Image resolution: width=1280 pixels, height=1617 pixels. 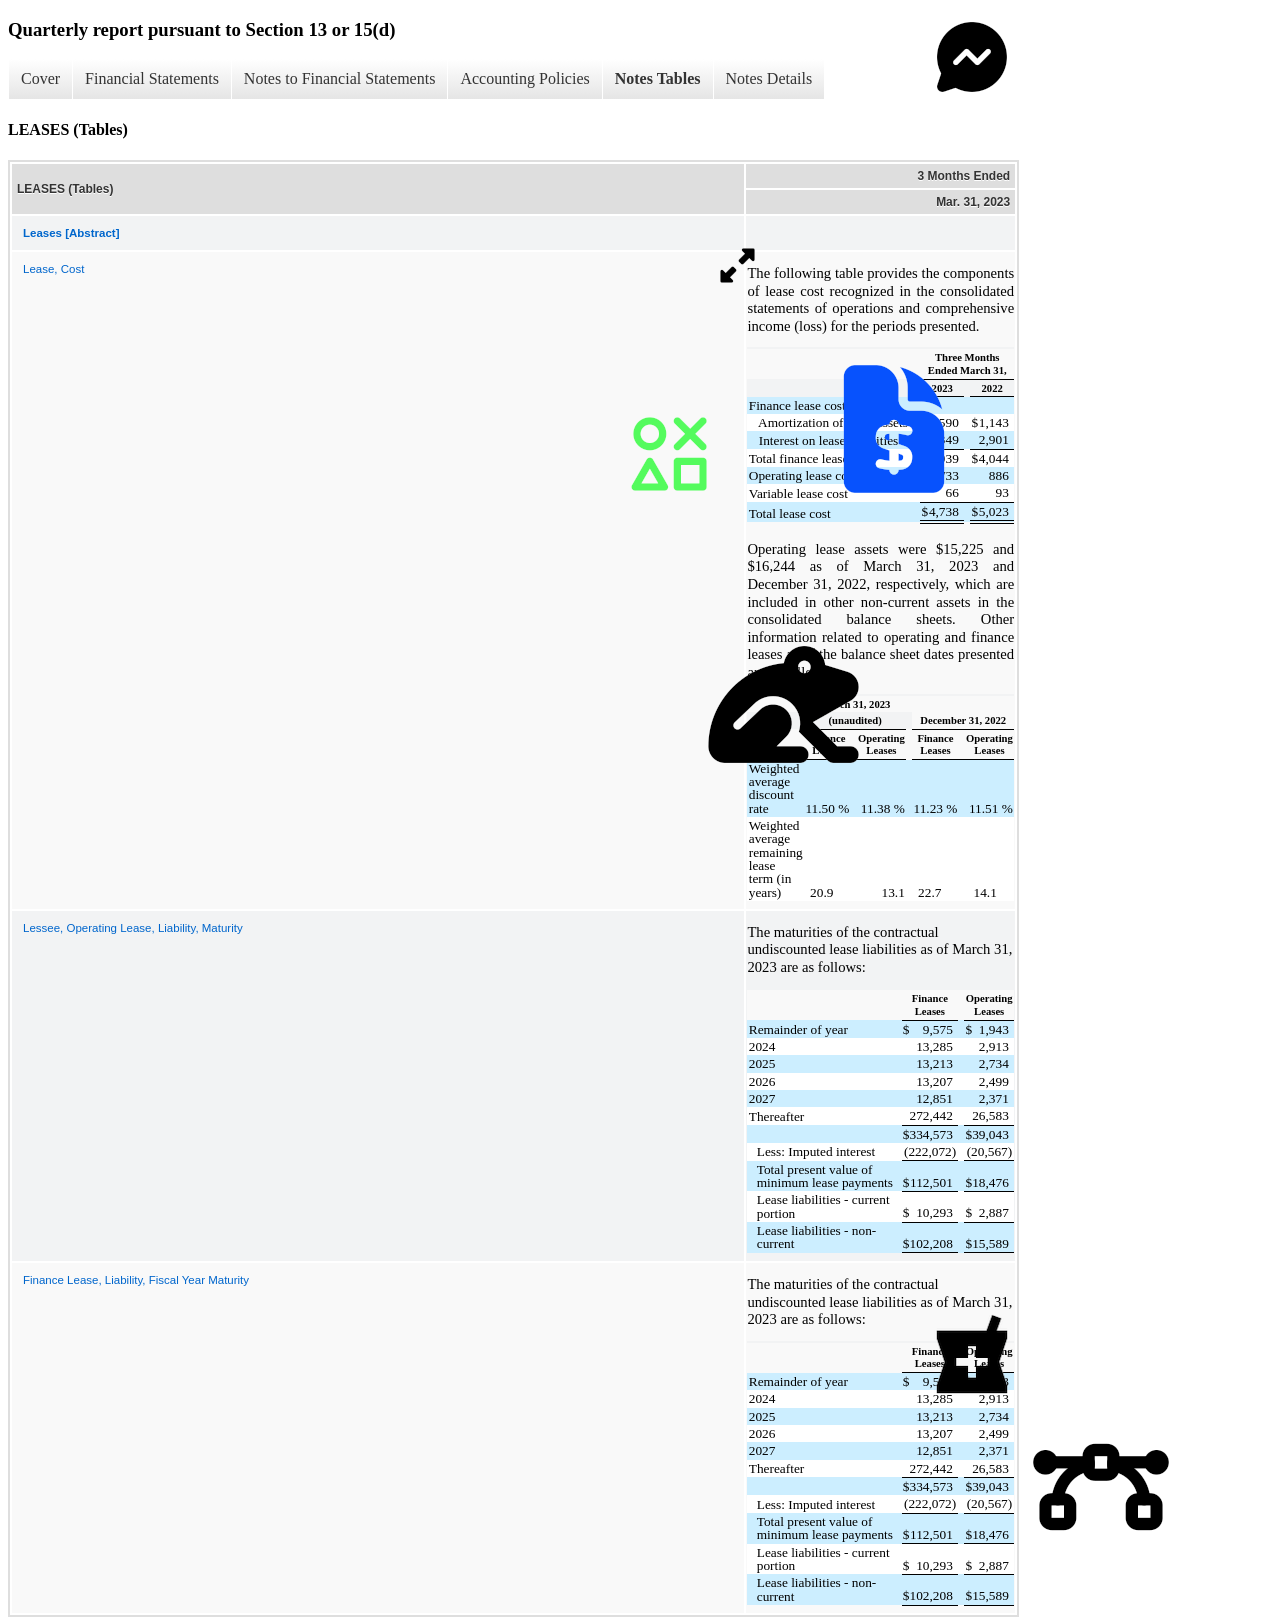 I want to click on view financial document or invoice, so click(x=894, y=429).